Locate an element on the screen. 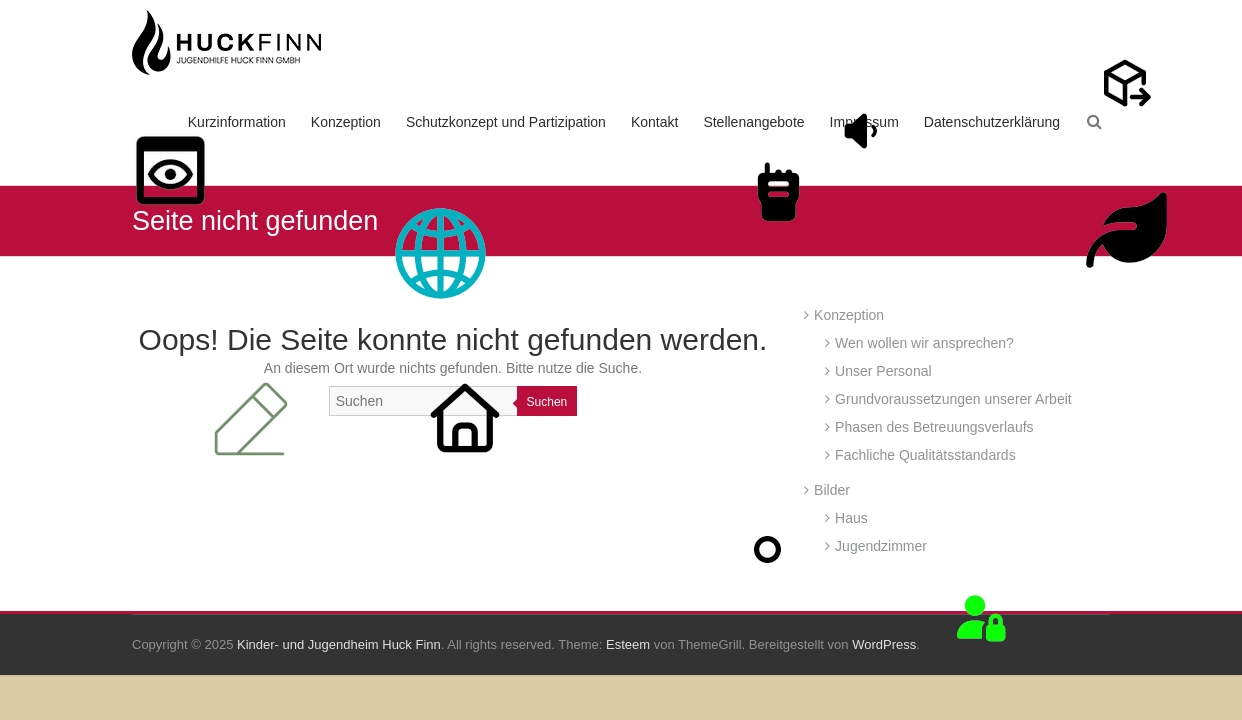 The width and height of the screenshot is (1242, 720). preview file or document before opening is located at coordinates (170, 170).